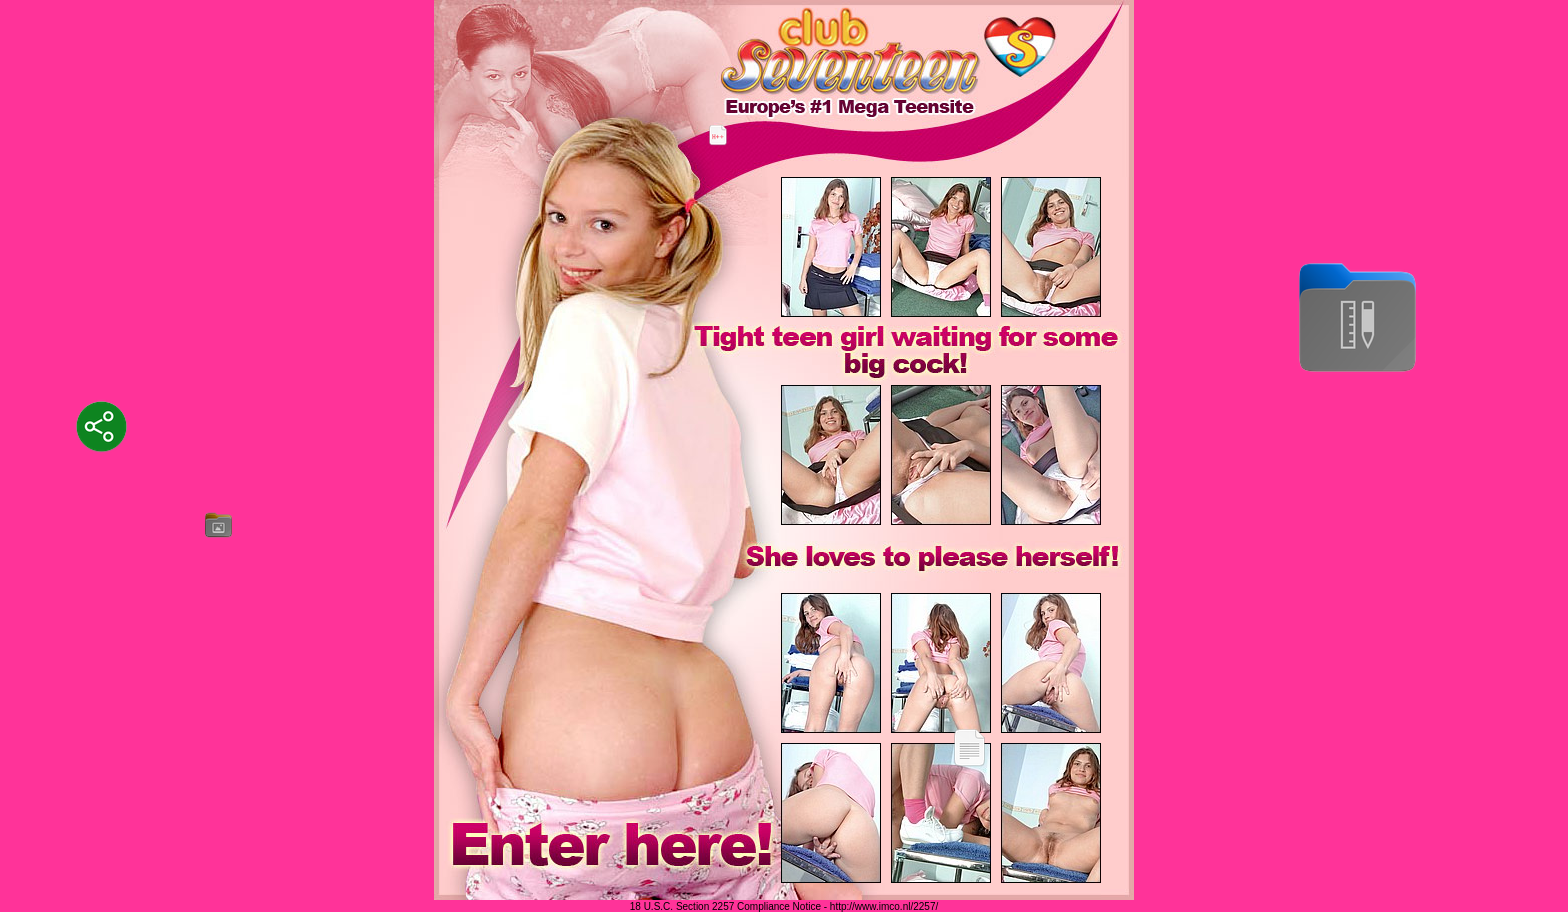 The image size is (1568, 912). Describe the element at coordinates (969, 747) in the screenshot. I see `open a text file` at that location.